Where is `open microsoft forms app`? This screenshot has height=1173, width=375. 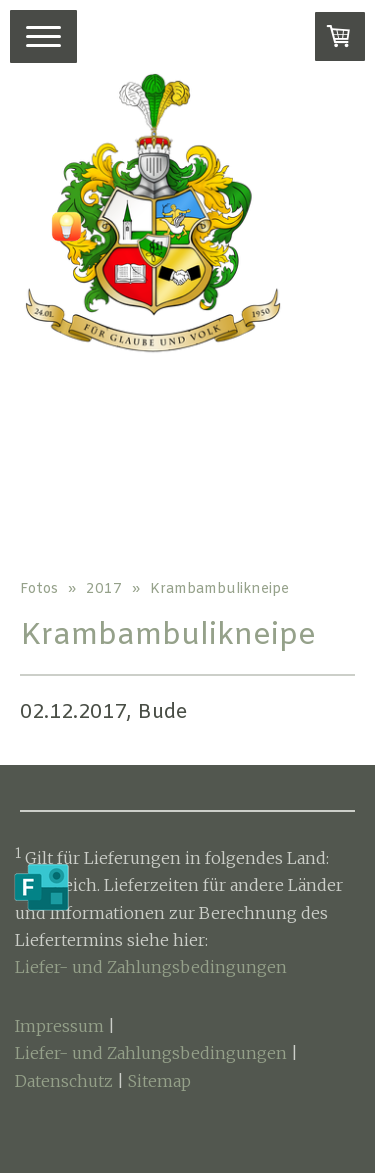
open microsoft forms app is located at coordinates (41, 887).